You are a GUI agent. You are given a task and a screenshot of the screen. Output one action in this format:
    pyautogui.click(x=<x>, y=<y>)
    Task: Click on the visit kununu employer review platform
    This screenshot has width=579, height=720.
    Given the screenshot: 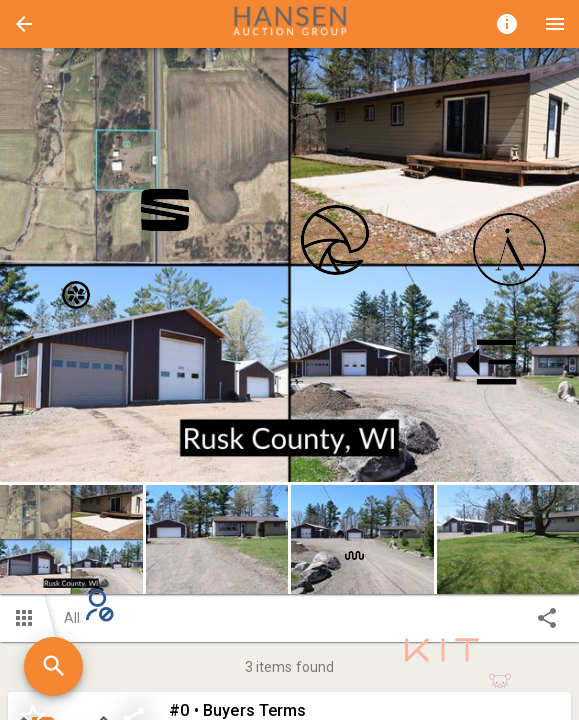 What is the action you would take?
    pyautogui.click(x=354, y=555)
    